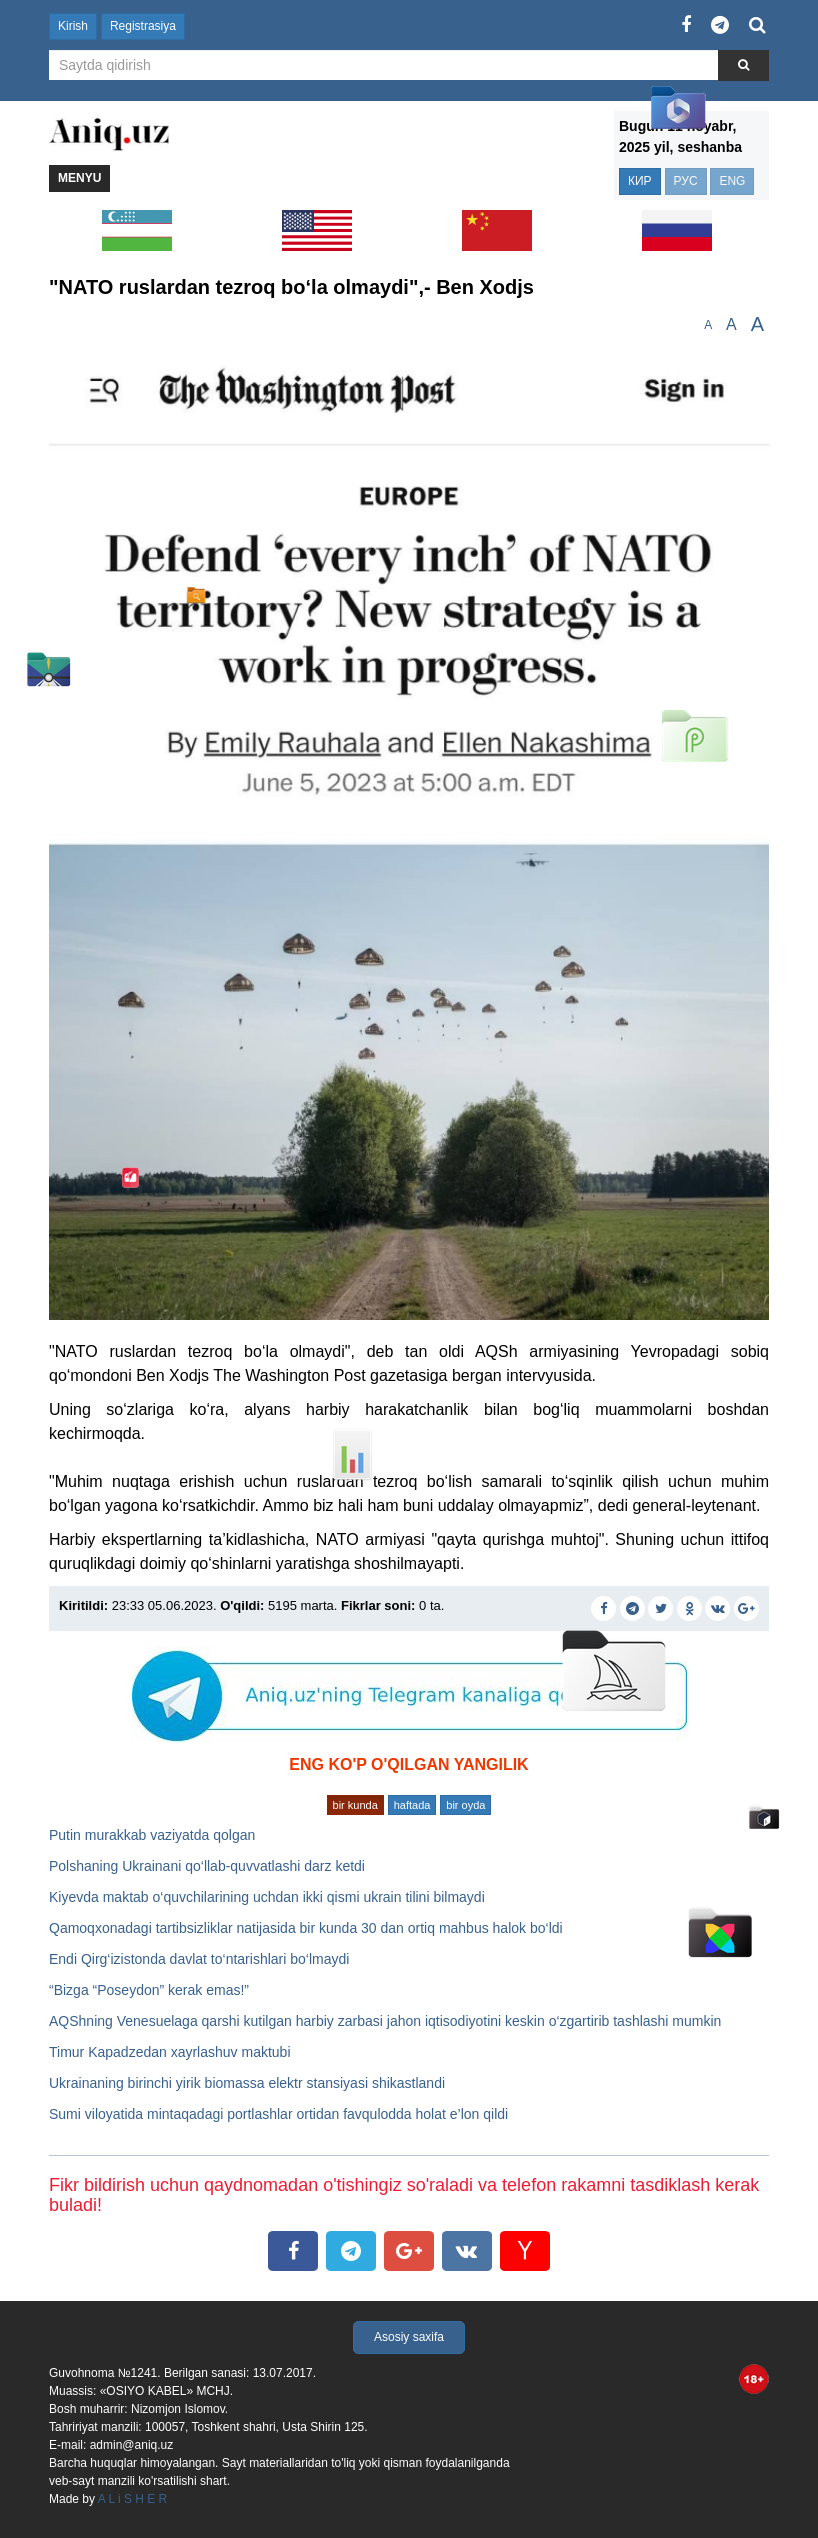 Image resolution: width=818 pixels, height=2538 pixels. Describe the element at coordinates (613, 1673) in the screenshot. I see `open midjourney projects folder` at that location.